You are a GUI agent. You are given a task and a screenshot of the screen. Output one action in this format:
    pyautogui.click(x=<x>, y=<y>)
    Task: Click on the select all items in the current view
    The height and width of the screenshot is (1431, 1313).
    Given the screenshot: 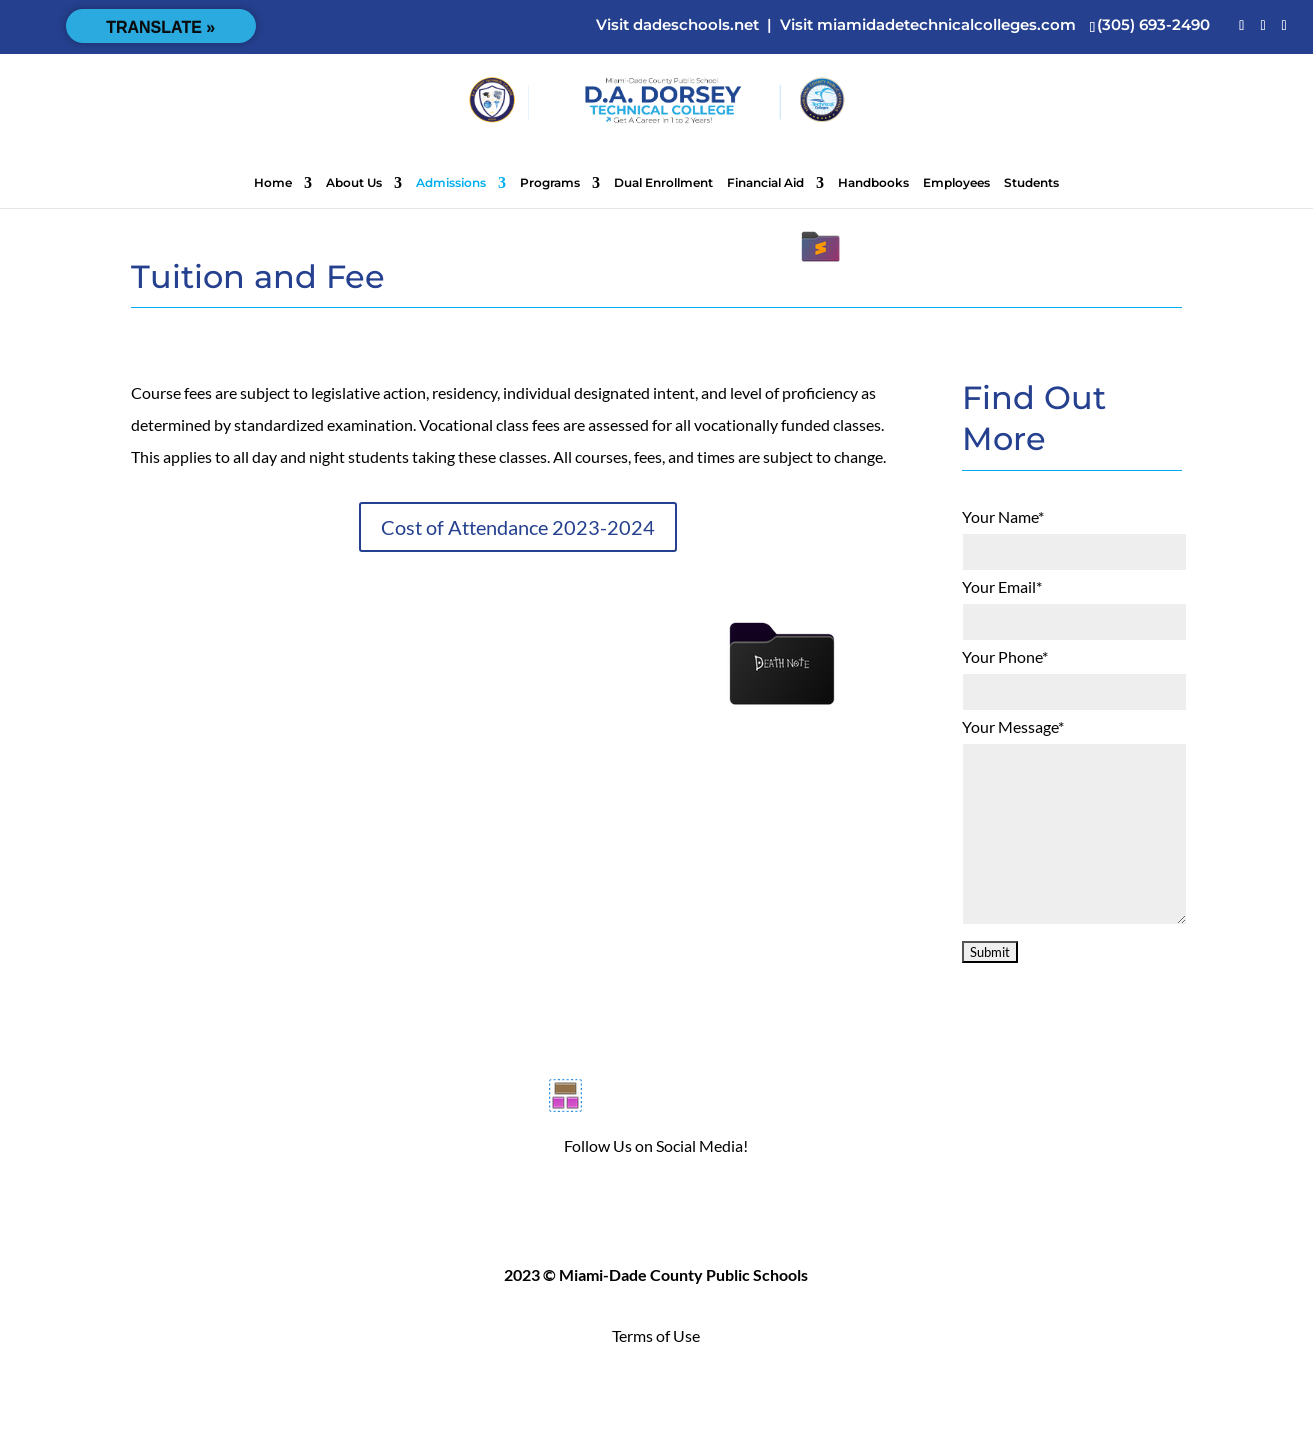 What is the action you would take?
    pyautogui.click(x=565, y=1095)
    